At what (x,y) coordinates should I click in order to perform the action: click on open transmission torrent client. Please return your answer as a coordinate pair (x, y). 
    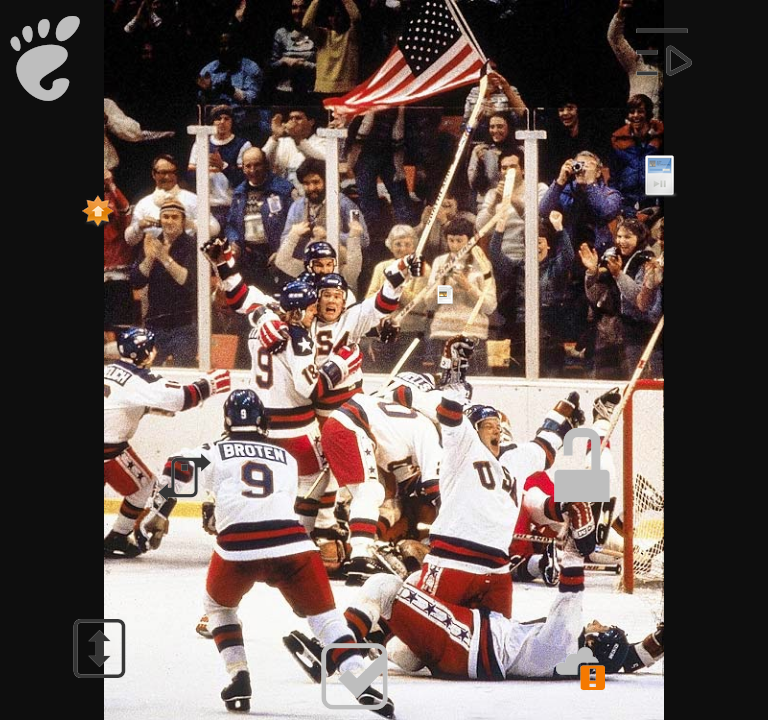
    Looking at the image, I should click on (99, 648).